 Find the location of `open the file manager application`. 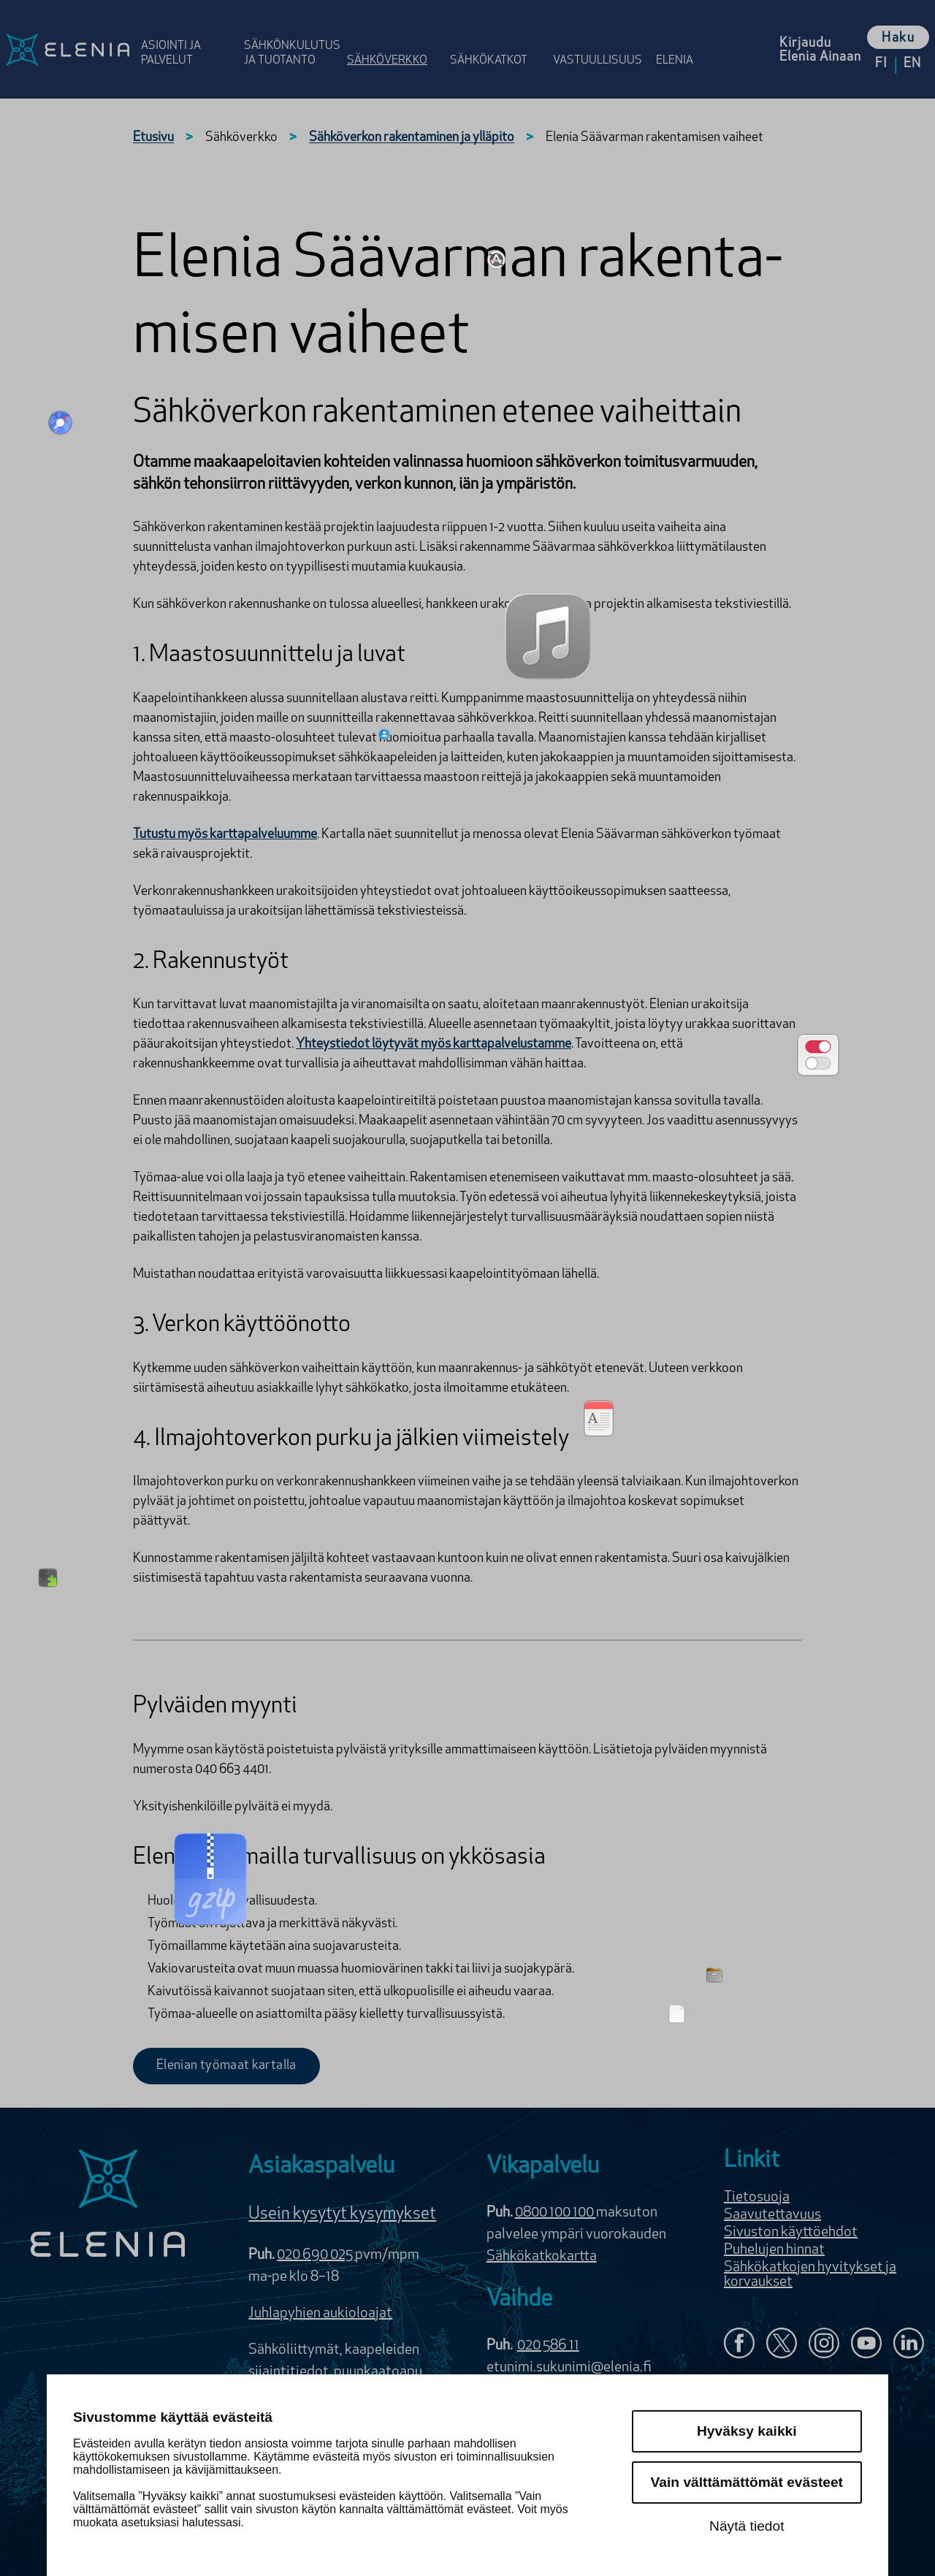

open the file manager application is located at coordinates (714, 1975).